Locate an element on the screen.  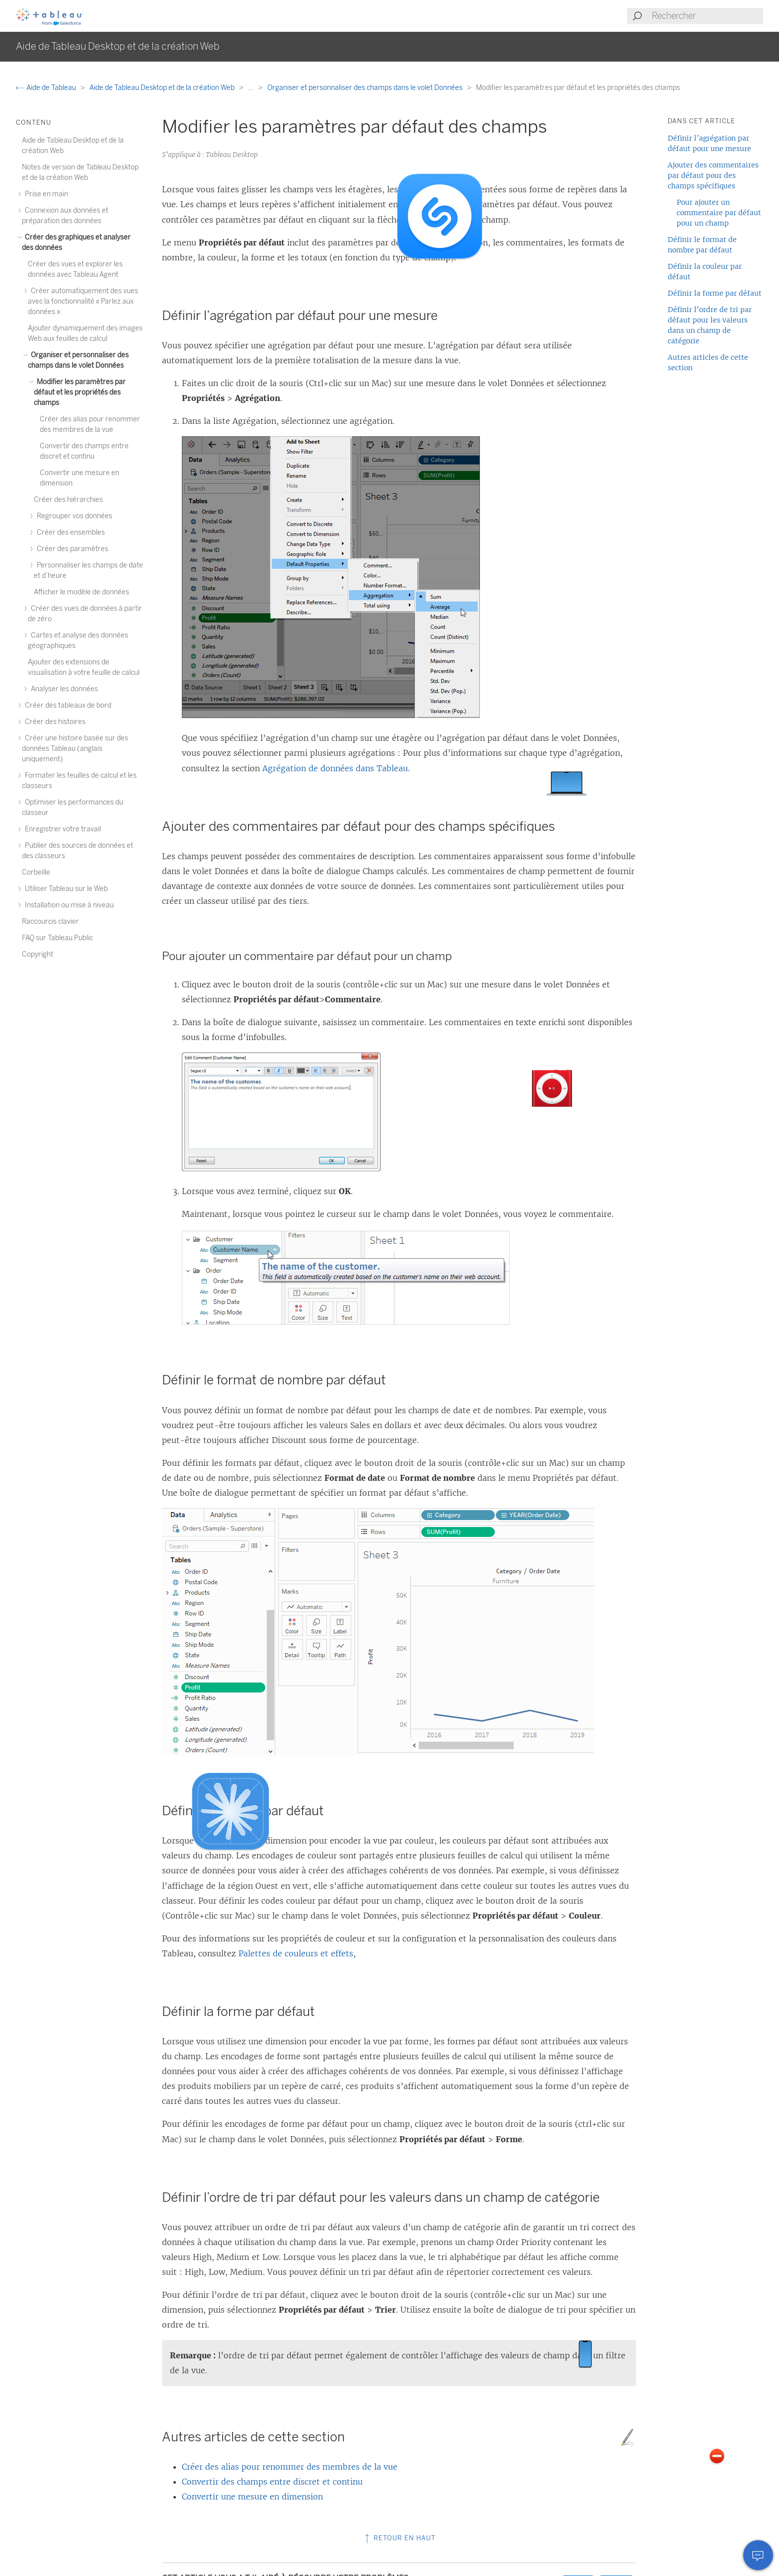
indicates this macbook air in system preferences is located at coordinates (566, 780).